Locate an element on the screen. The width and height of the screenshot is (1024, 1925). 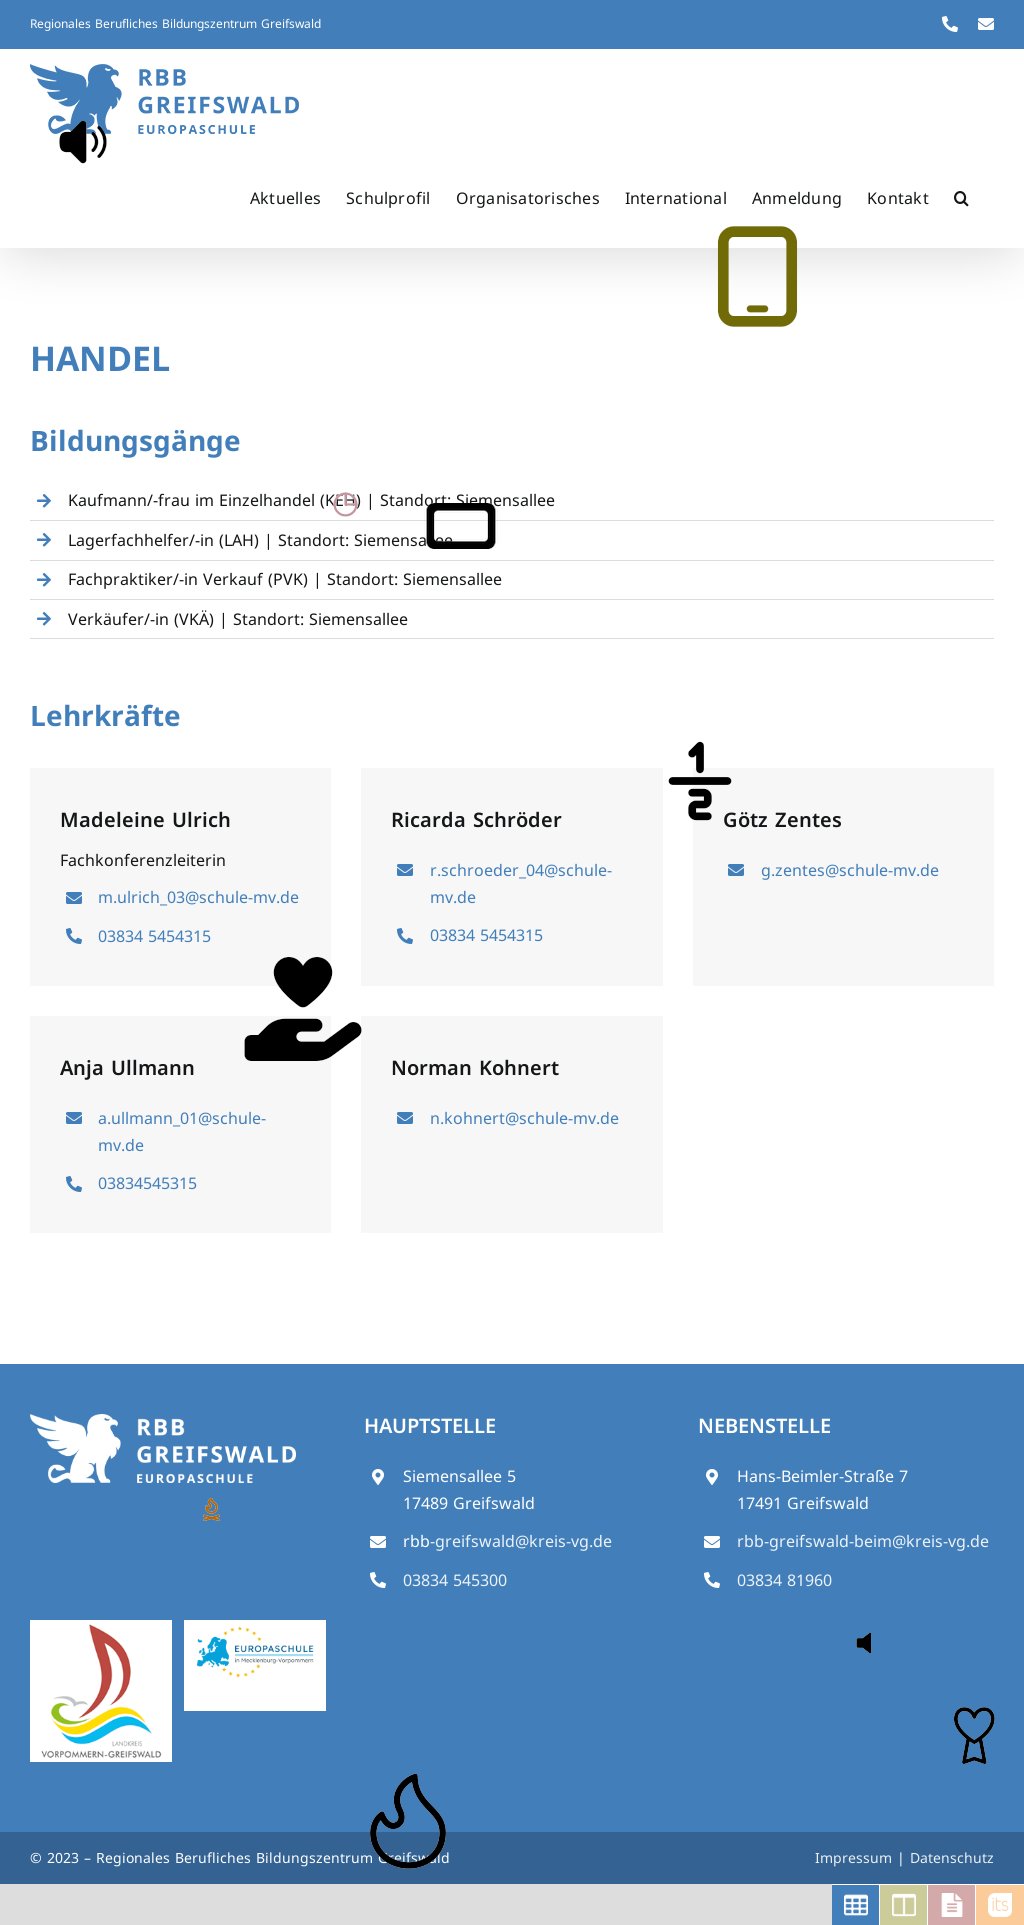
view sponsor tiers and levels is located at coordinates (974, 1735).